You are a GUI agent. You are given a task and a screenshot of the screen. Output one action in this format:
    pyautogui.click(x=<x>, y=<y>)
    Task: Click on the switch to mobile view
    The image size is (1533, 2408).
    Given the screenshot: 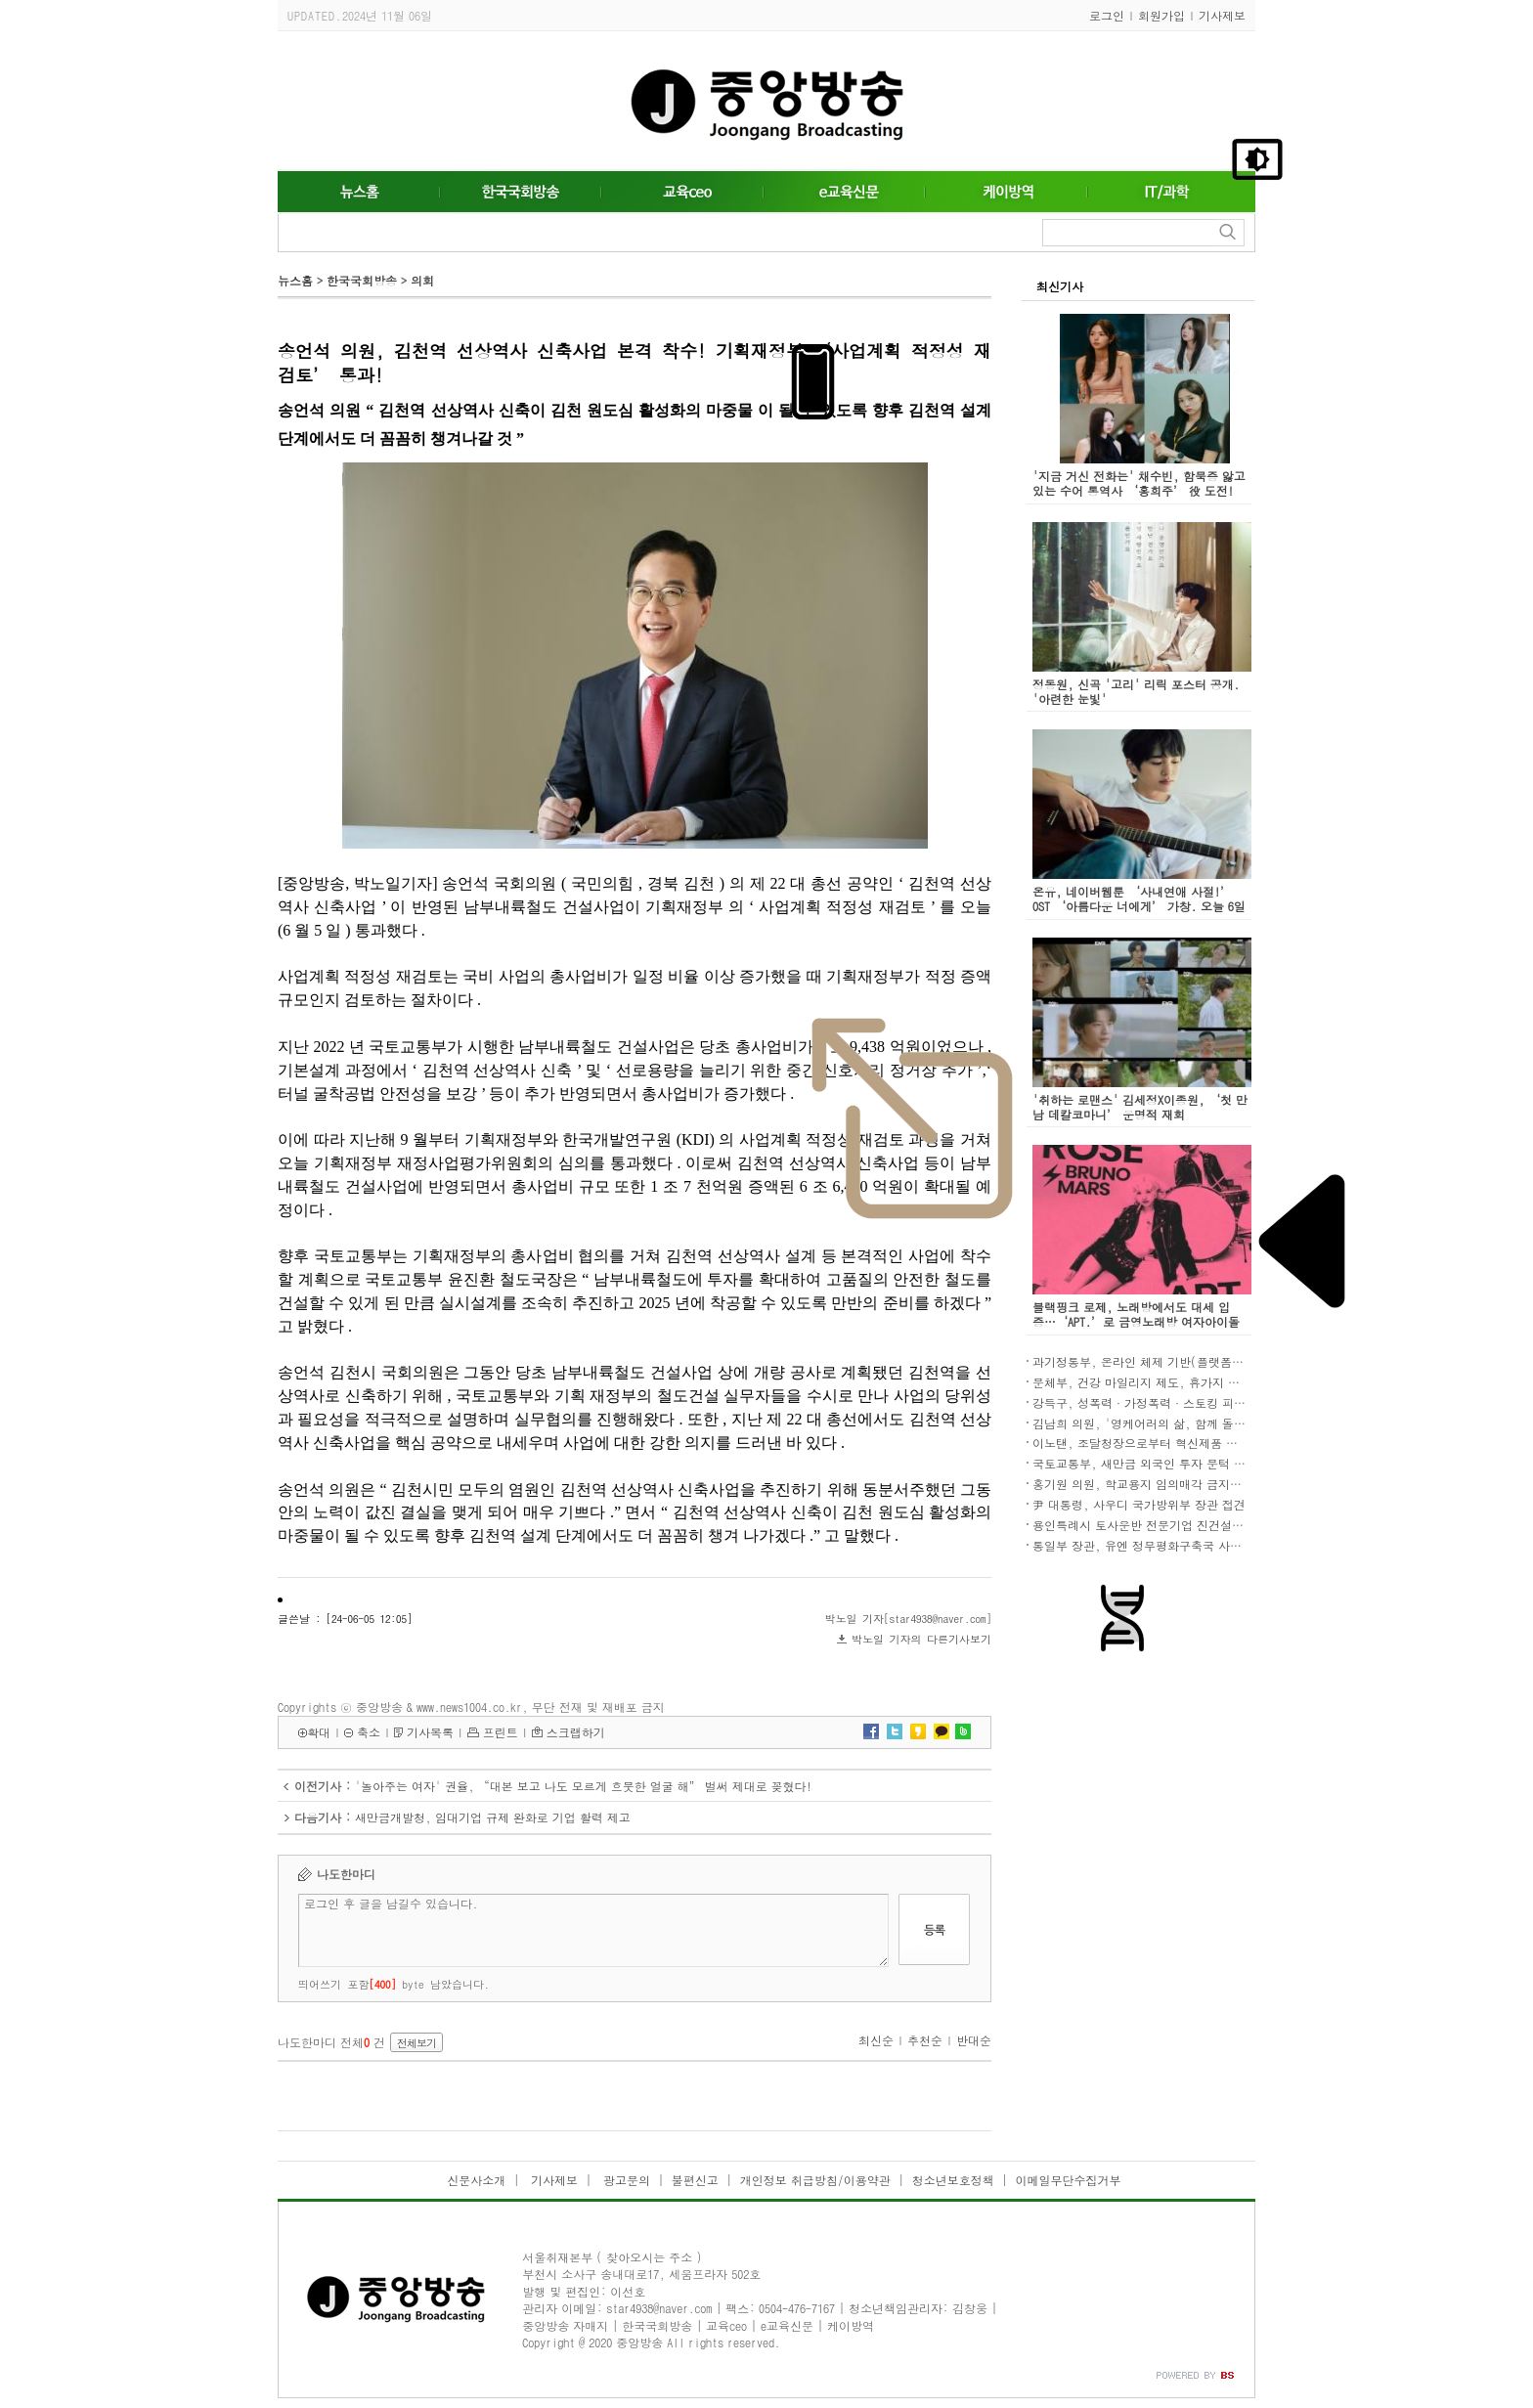 What is the action you would take?
    pyautogui.click(x=812, y=381)
    